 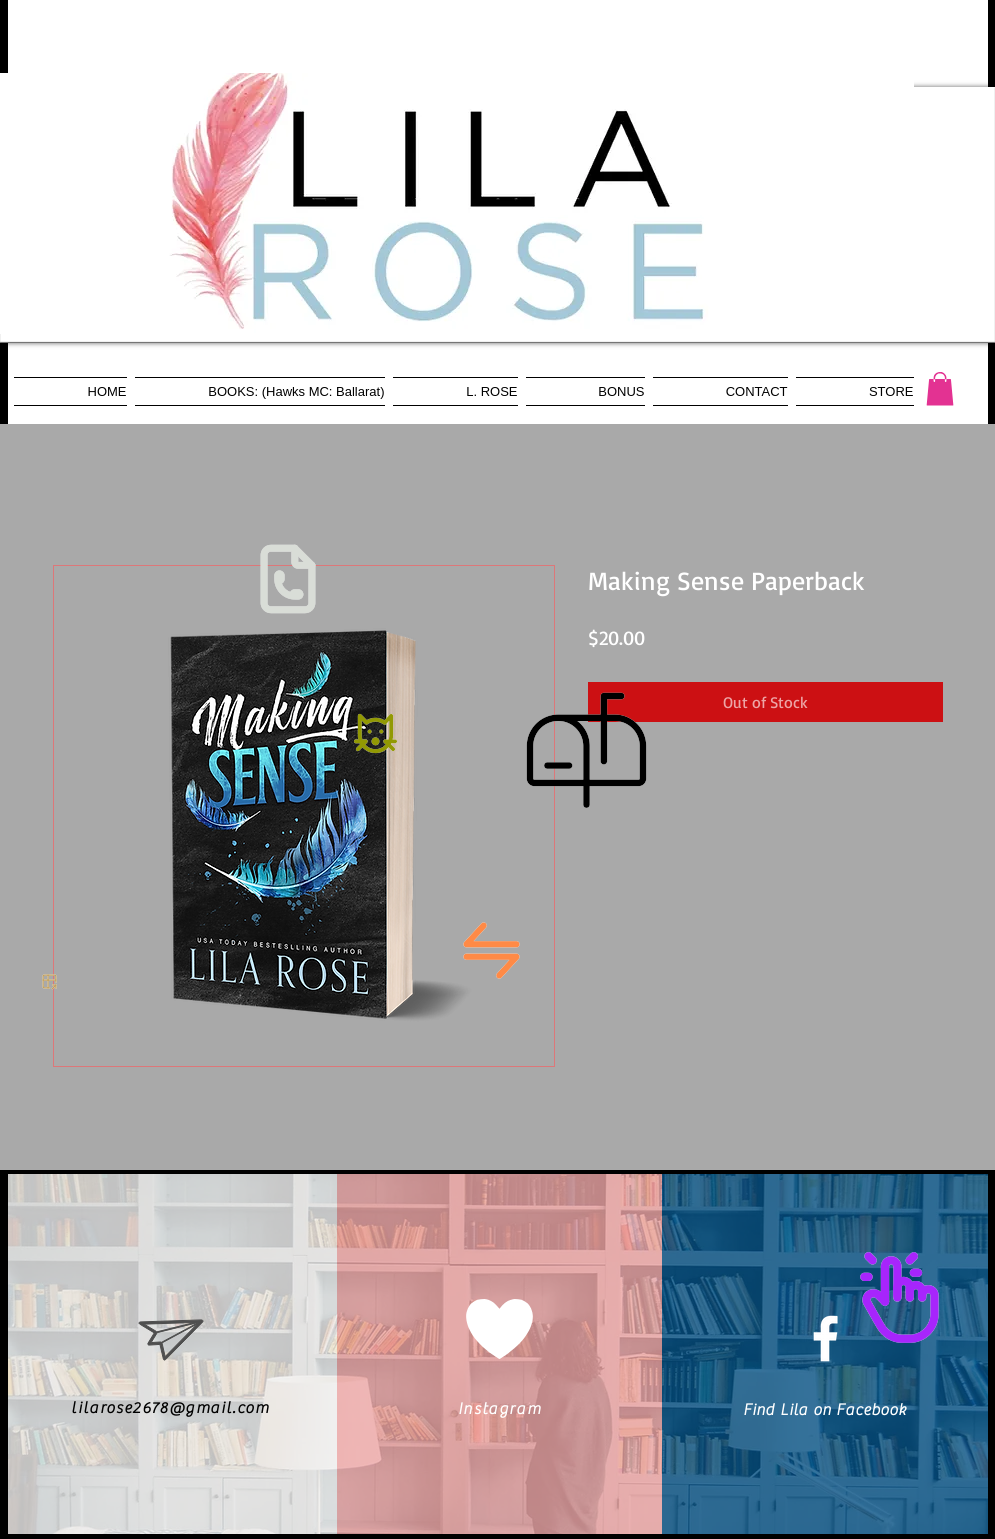 What do you see at coordinates (49, 981) in the screenshot?
I see `share table or spreadsheet data` at bounding box center [49, 981].